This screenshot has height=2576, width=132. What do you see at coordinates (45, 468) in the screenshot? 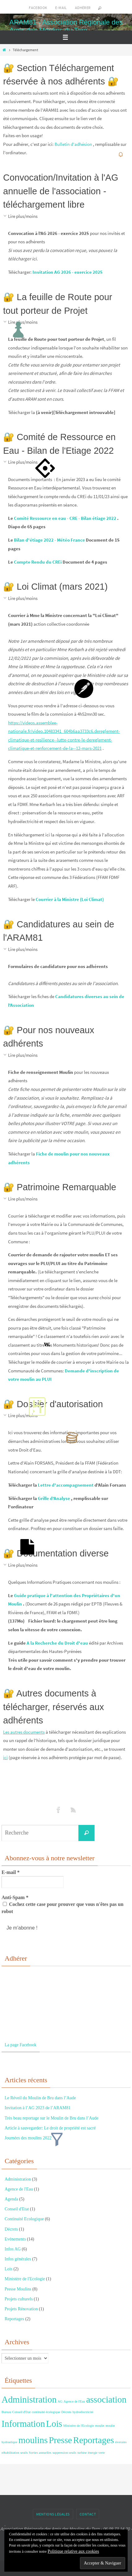
I see `navigate to Ant Design documentation or resources` at bounding box center [45, 468].